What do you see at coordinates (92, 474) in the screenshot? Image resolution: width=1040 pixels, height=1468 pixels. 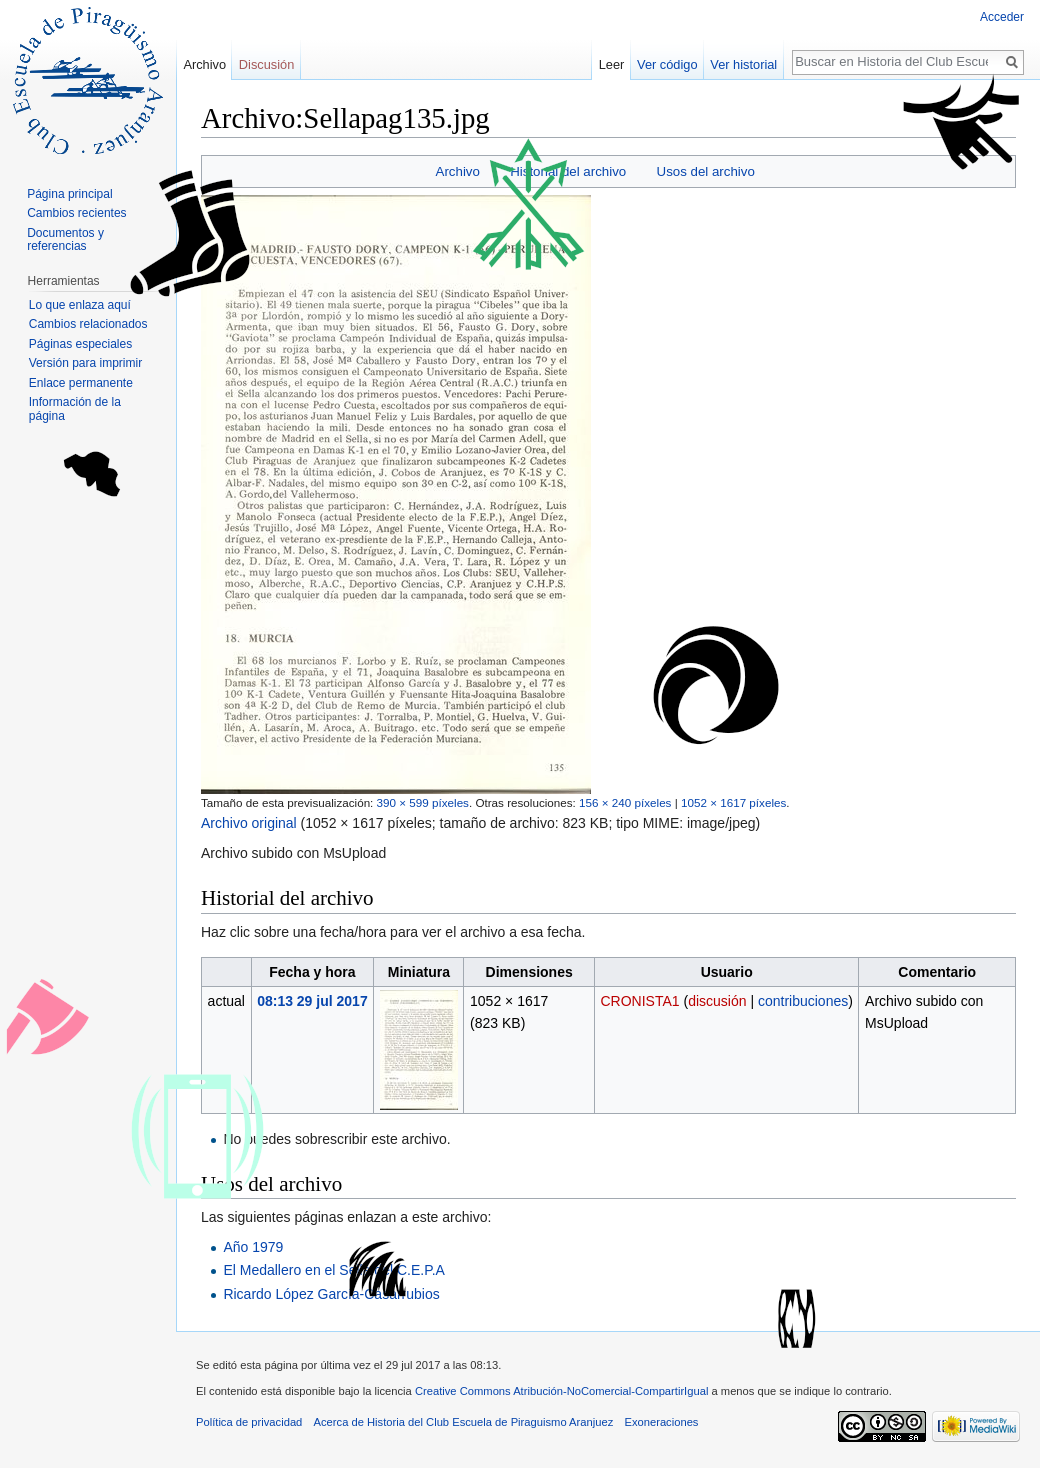 I see `select Belgium as country or region` at bounding box center [92, 474].